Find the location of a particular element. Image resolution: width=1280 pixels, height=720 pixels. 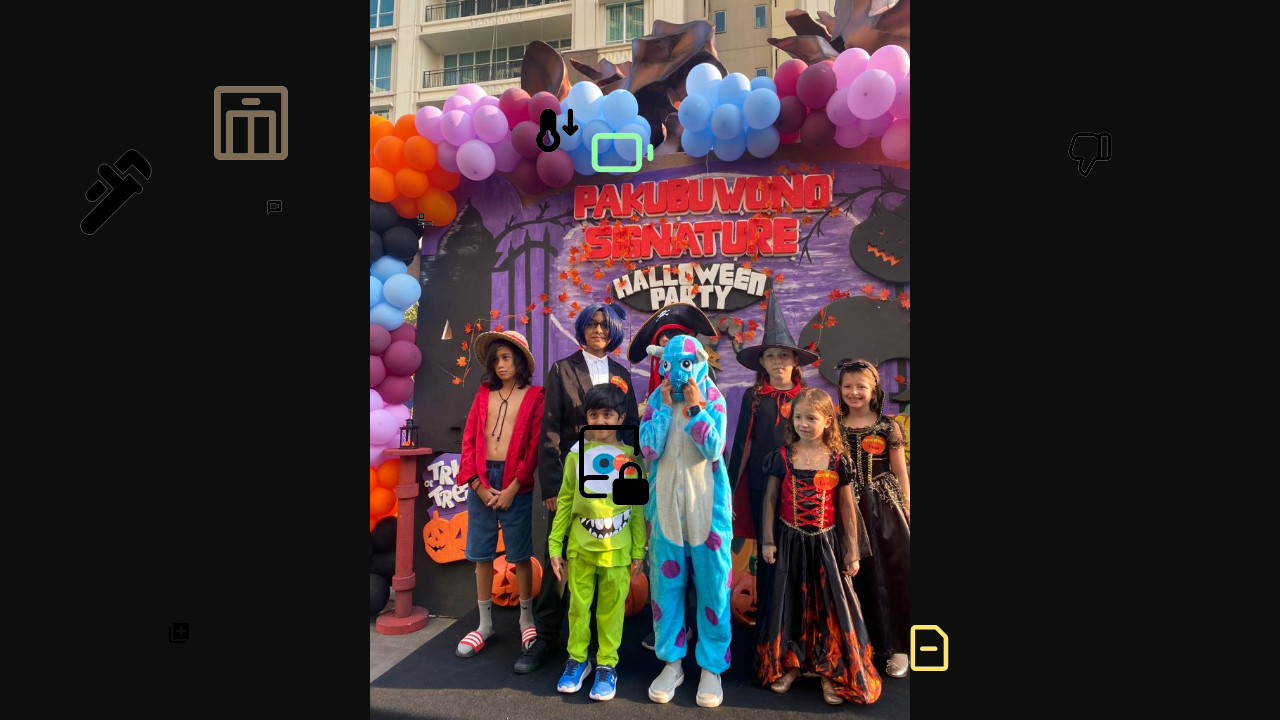

indicates current battery level is located at coordinates (622, 152).